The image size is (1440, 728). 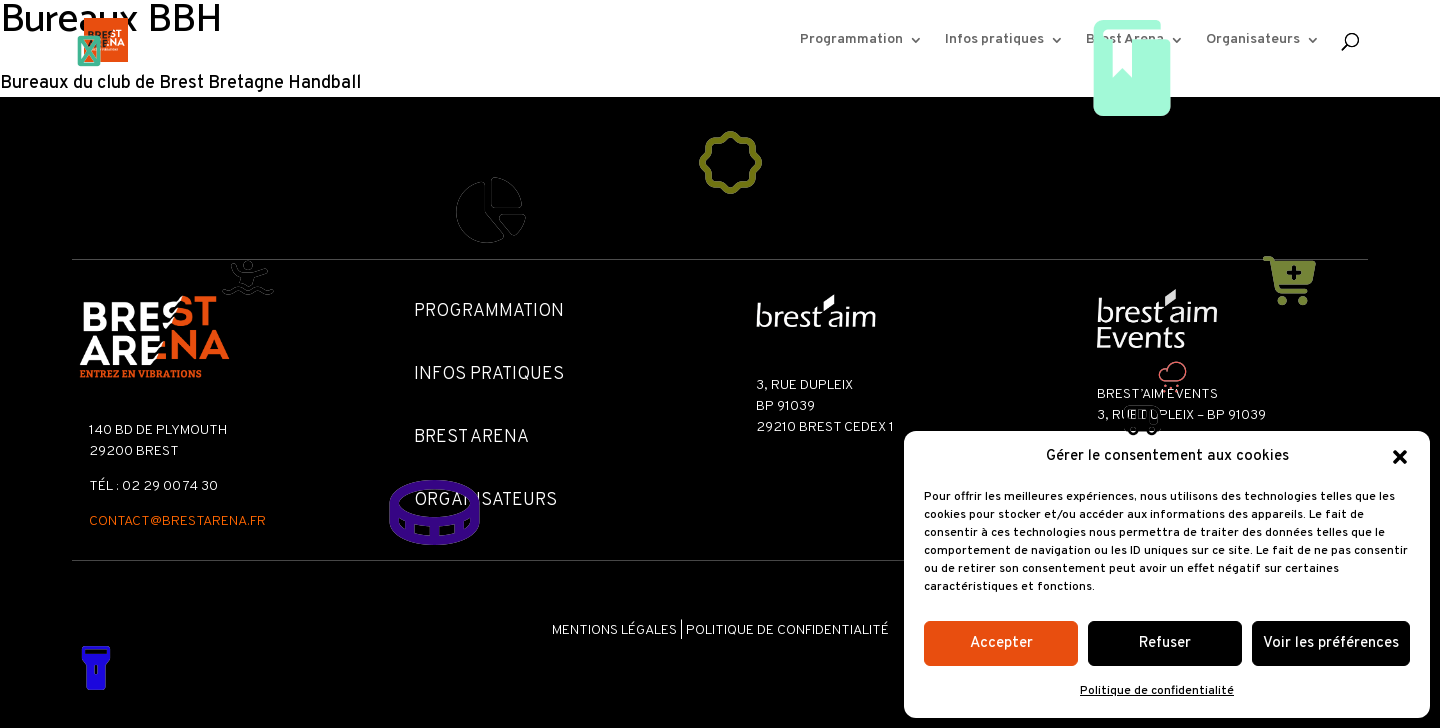 What do you see at coordinates (96, 668) in the screenshot?
I see `toggle flashlight on/off` at bounding box center [96, 668].